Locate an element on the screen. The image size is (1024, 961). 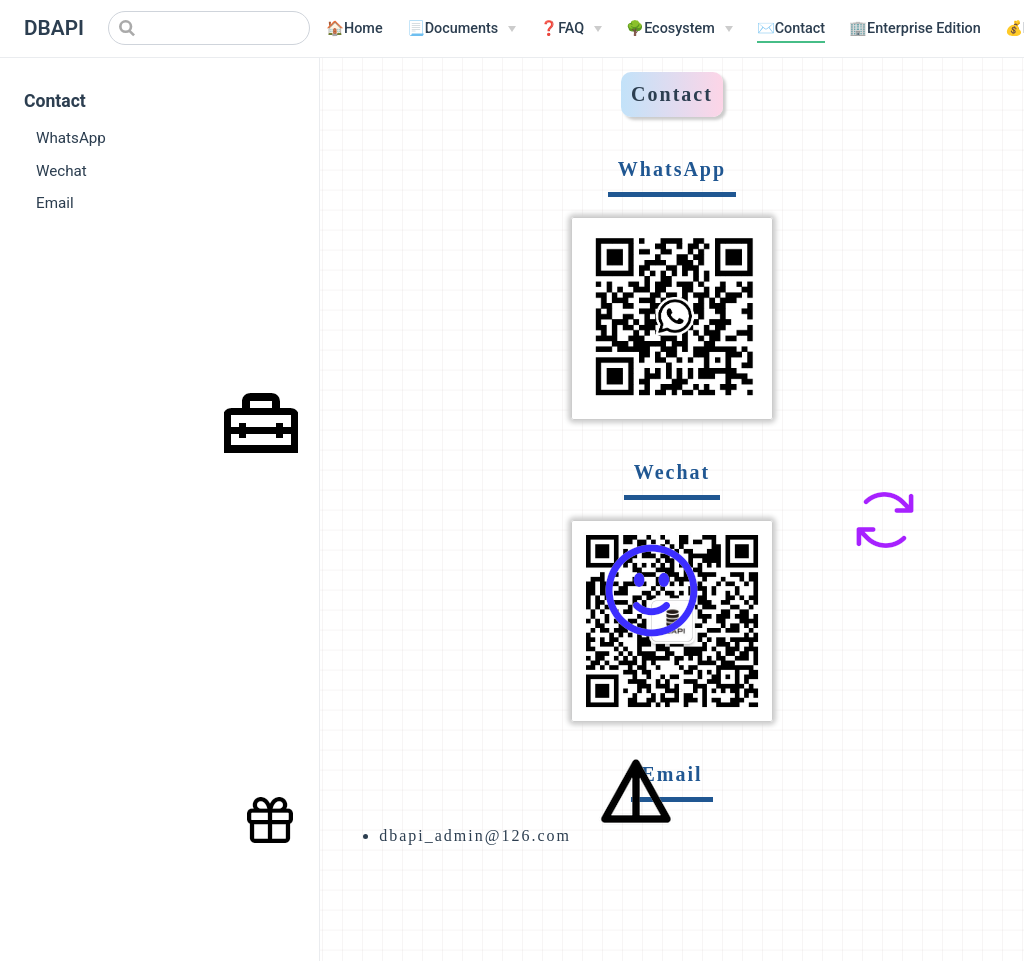
access home repair services is located at coordinates (261, 423).